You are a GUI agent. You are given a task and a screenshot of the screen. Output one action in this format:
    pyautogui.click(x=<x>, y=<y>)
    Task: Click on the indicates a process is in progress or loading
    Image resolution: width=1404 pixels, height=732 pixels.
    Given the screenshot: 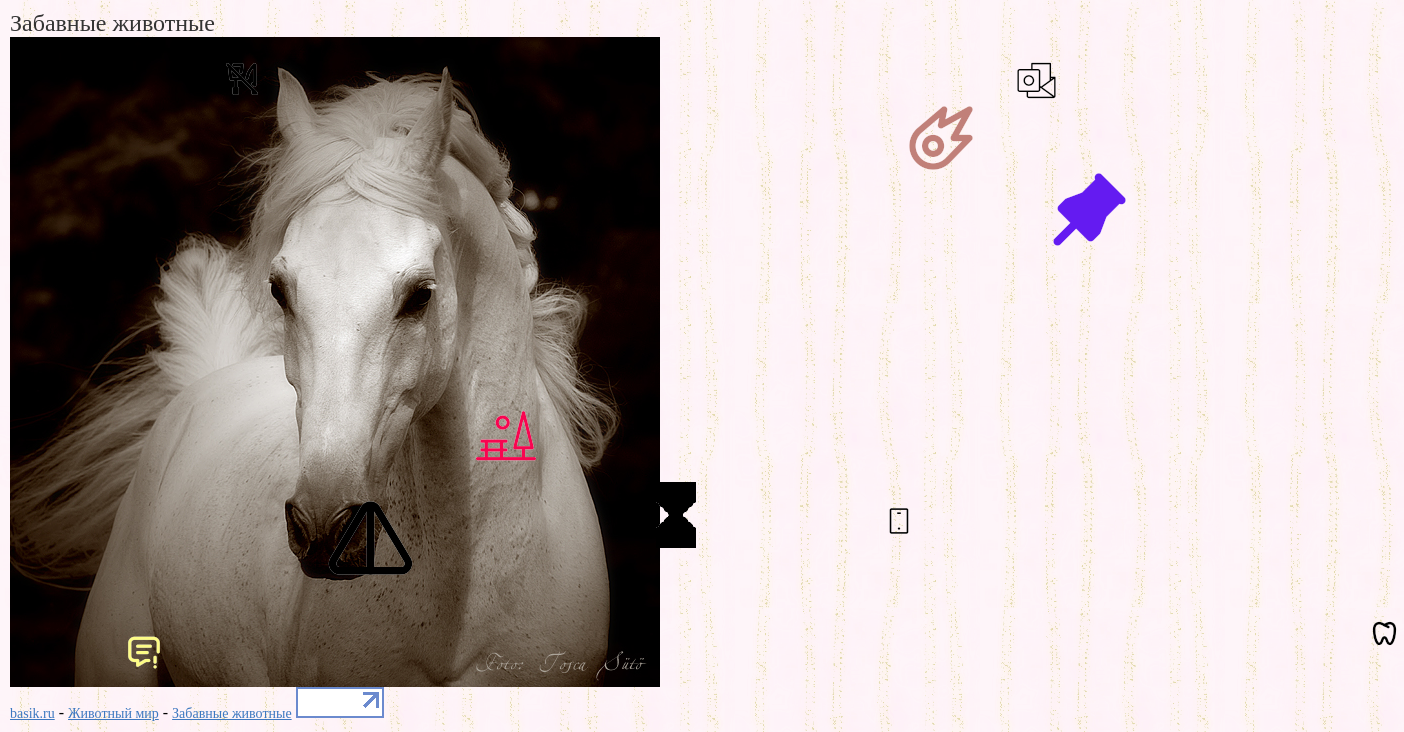 What is the action you would take?
    pyautogui.click(x=676, y=515)
    